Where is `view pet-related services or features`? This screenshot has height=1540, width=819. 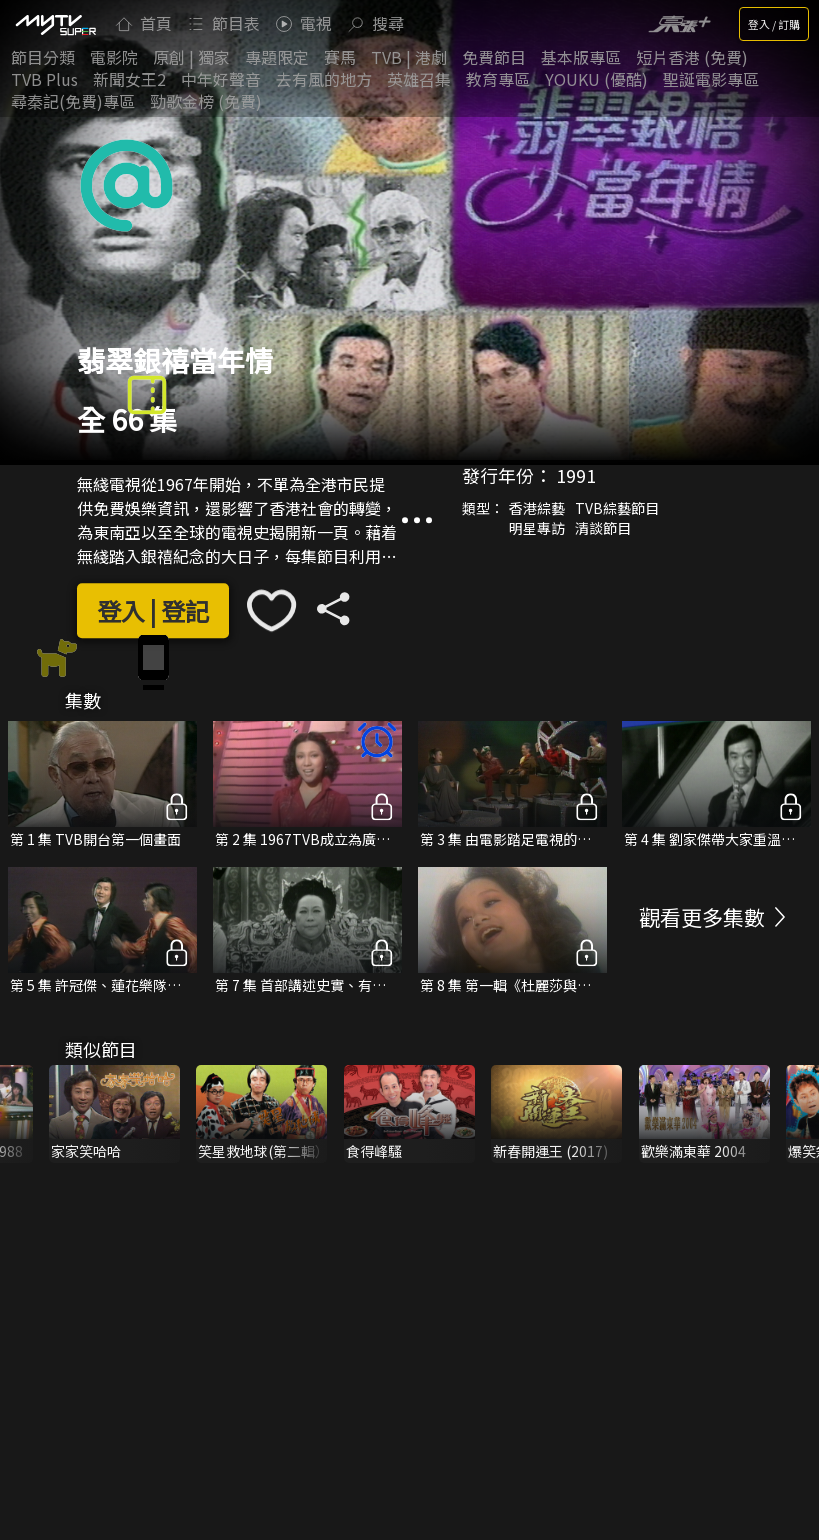
view pet-related services or features is located at coordinates (57, 659).